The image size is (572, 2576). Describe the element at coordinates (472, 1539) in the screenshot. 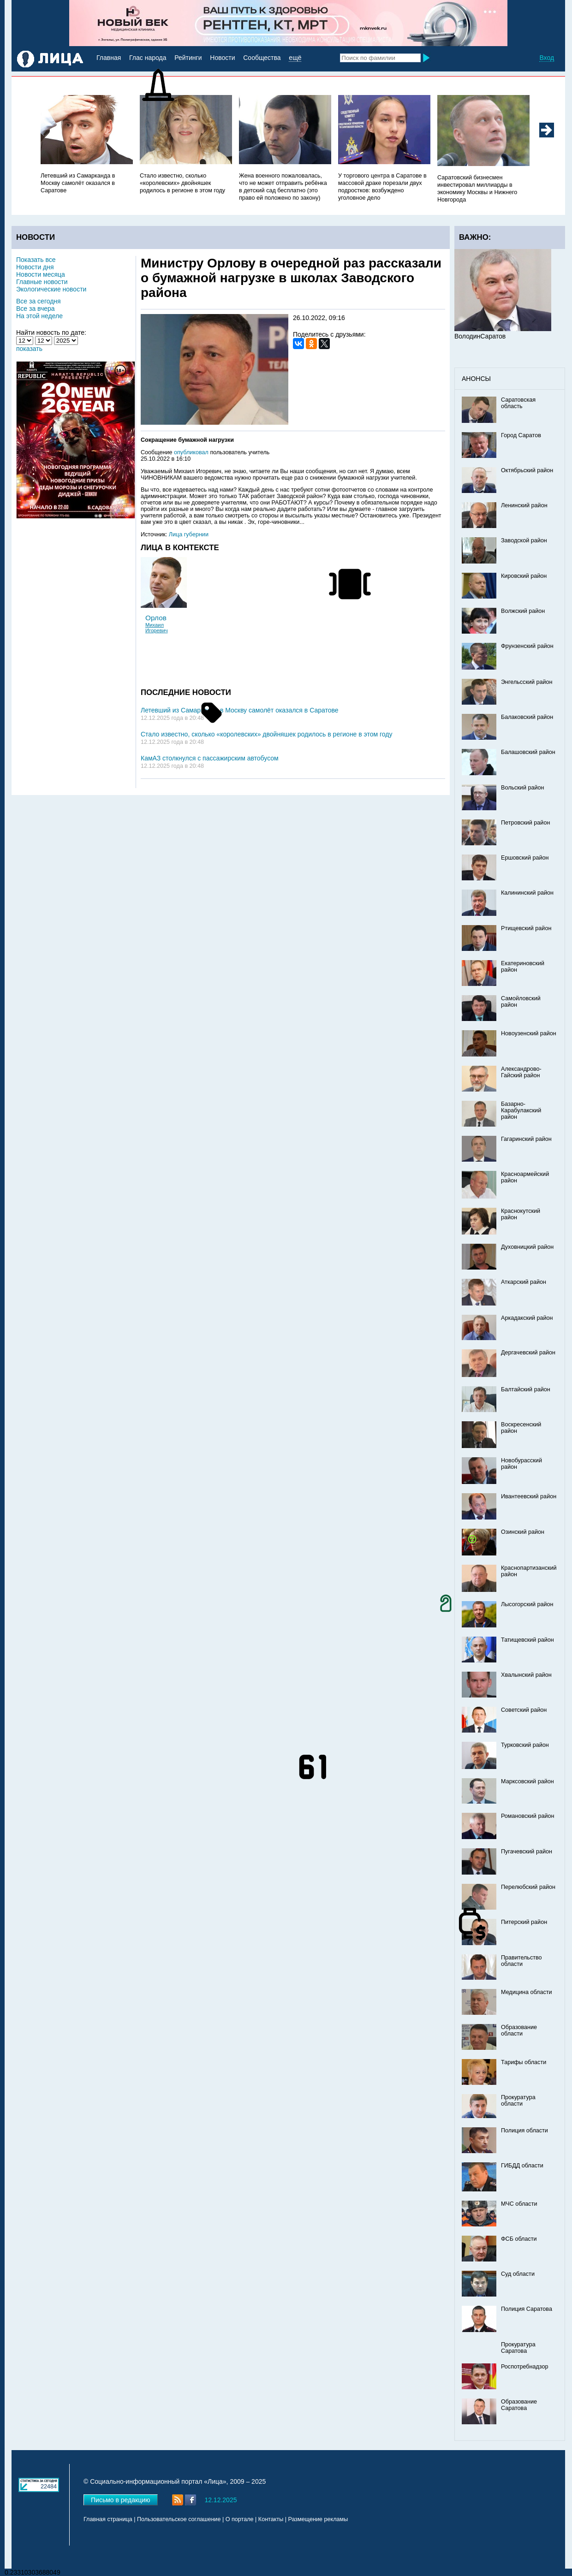

I see `indicates an error or system failure` at that location.